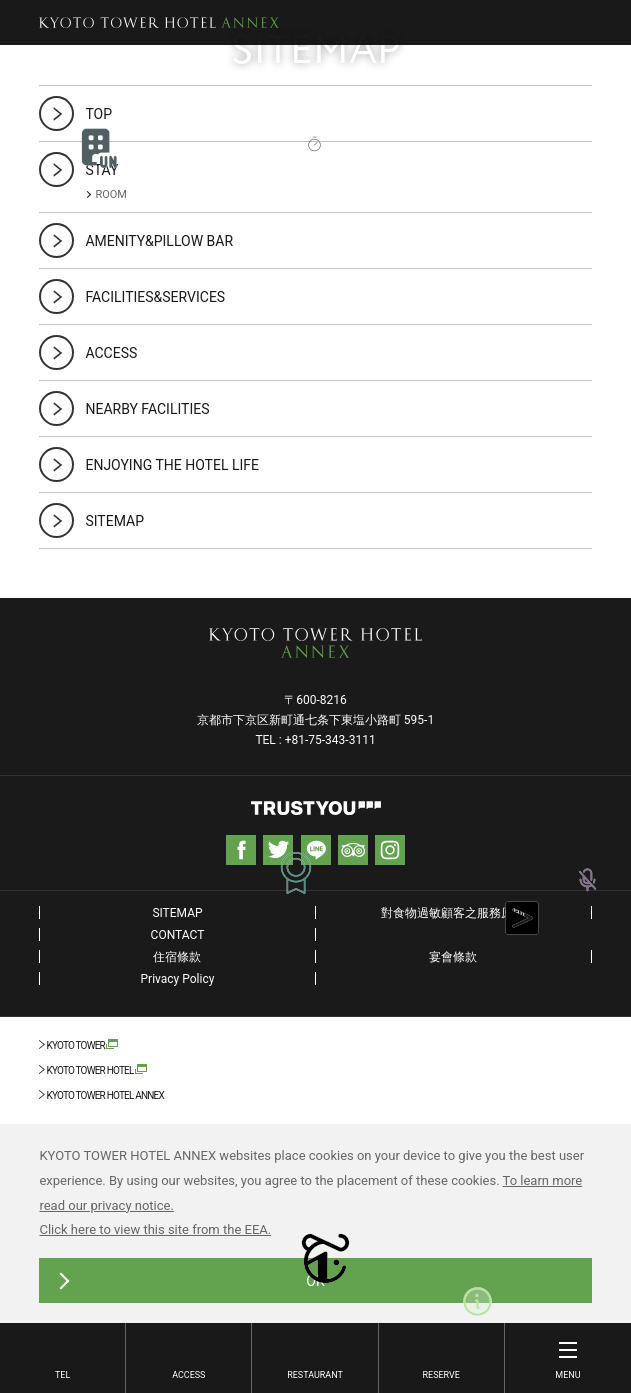 The image size is (631, 1393). Describe the element at coordinates (325, 1257) in the screenshot. I see `open the New York Times app` at that location.